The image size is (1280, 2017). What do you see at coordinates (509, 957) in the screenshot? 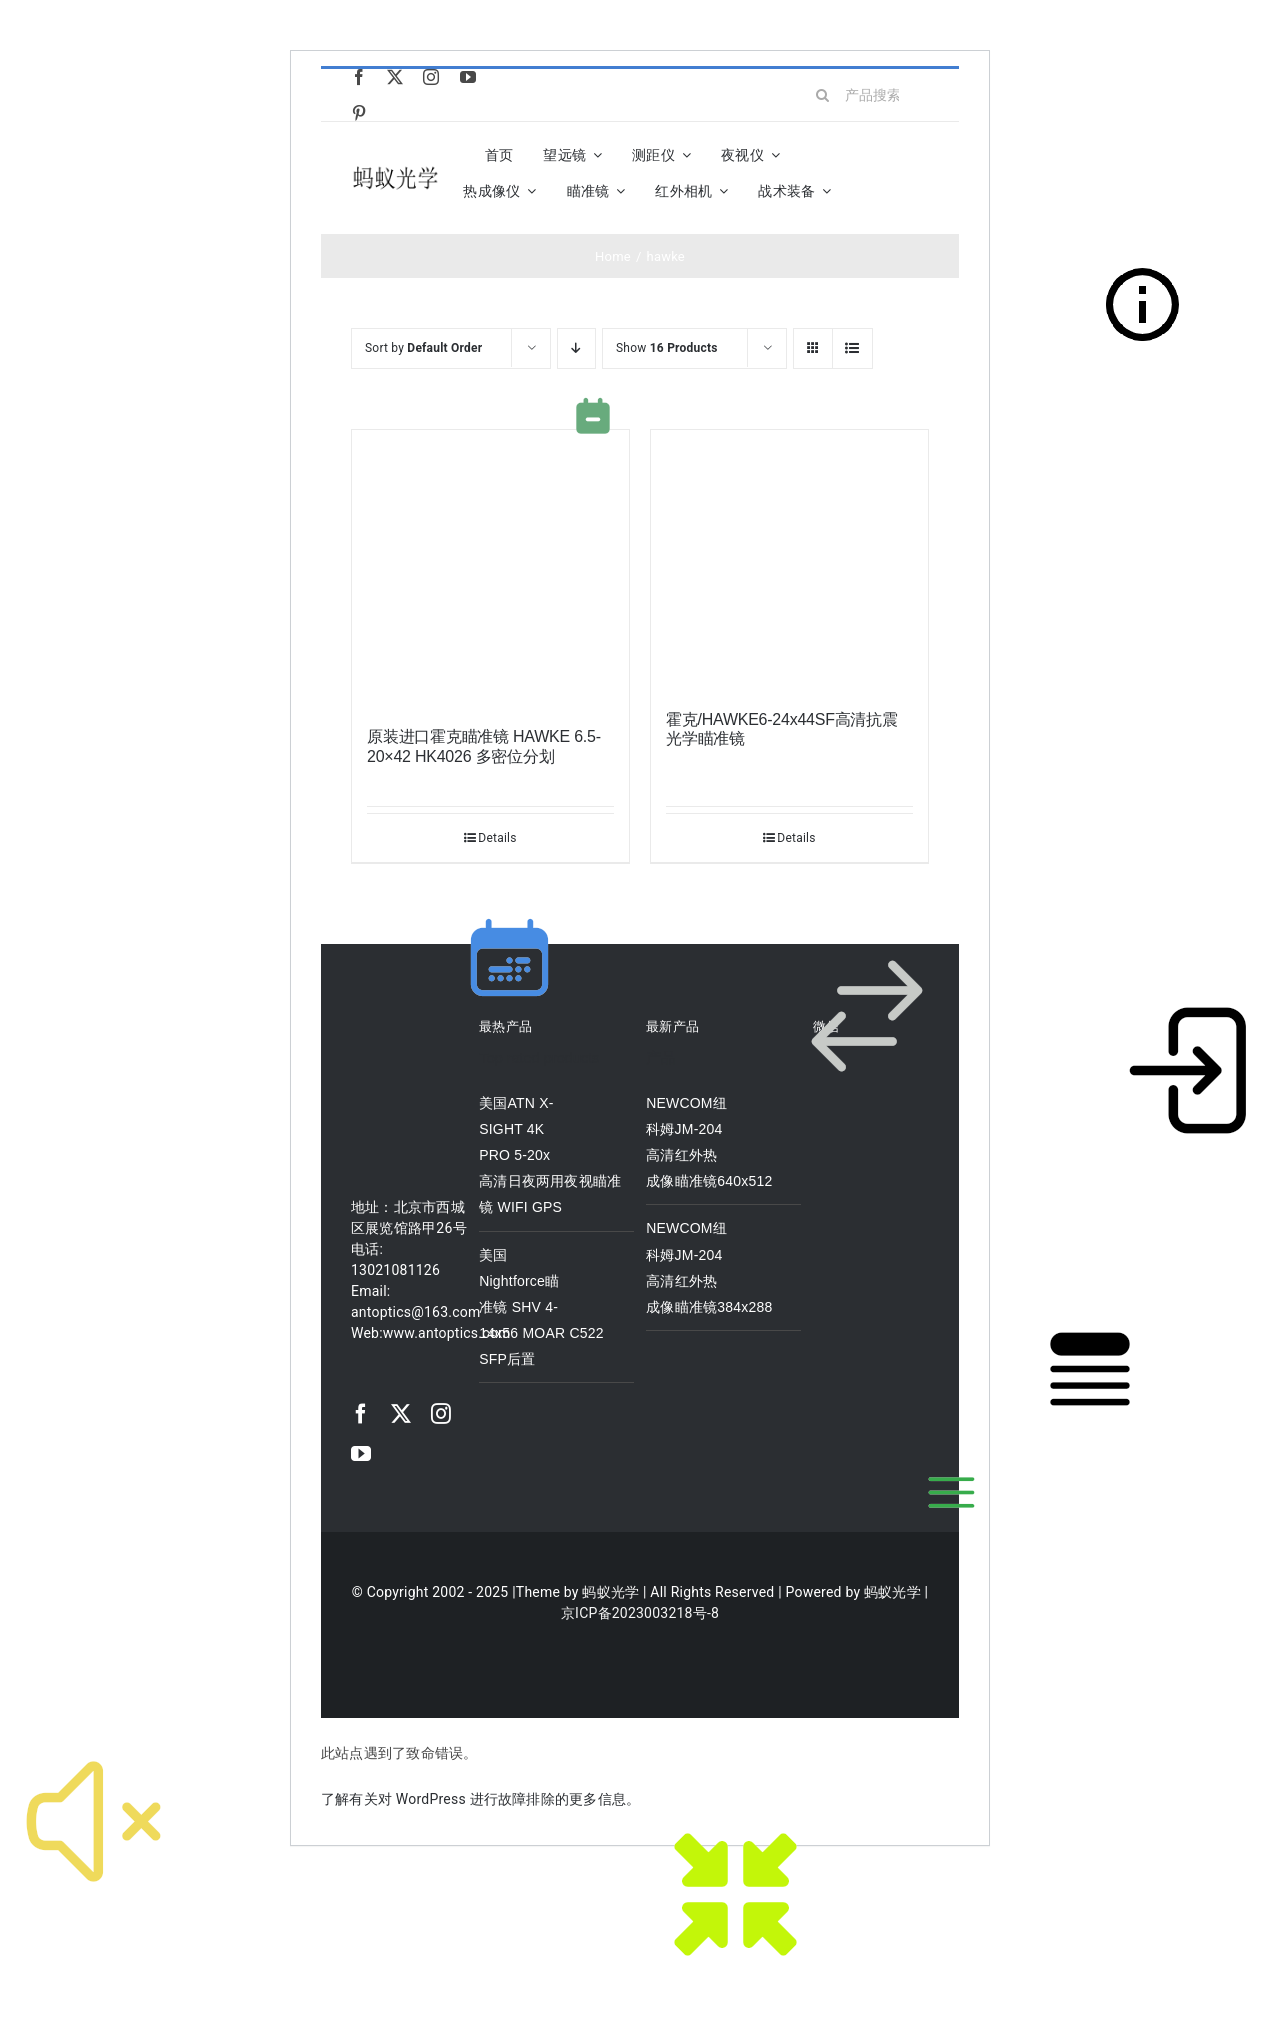
I see `select a date range` at bounding box center [509, 957].